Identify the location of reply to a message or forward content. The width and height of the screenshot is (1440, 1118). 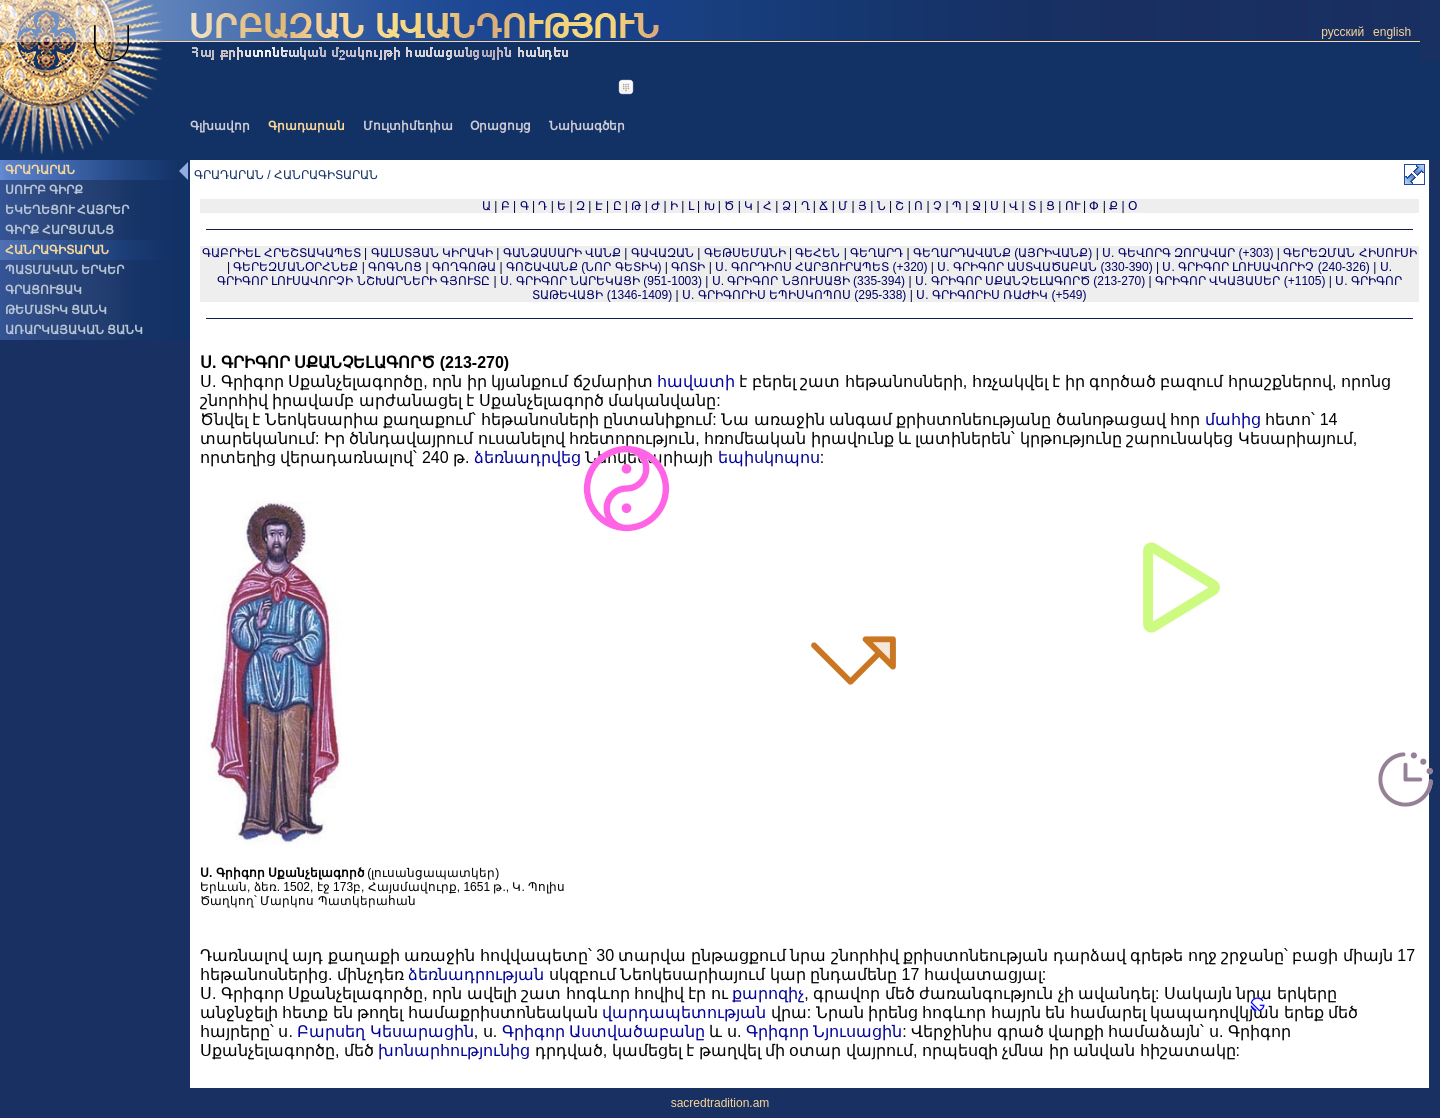
(853, 657).